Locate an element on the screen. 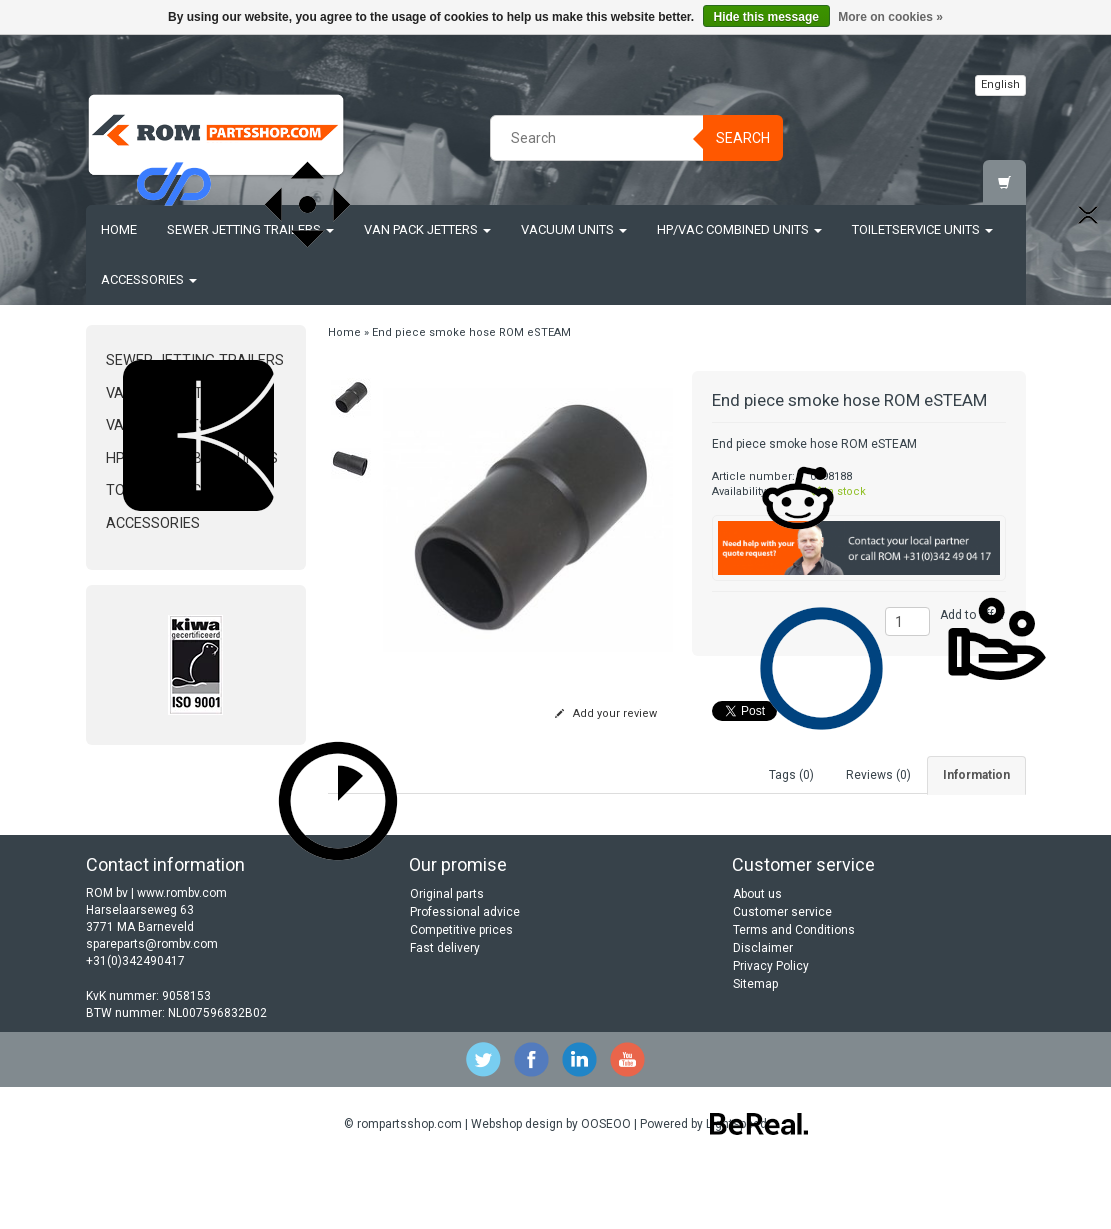 This screenshot has width=1111, height=1229. indicates 25% progress or completion status is located at coordinates (338, 801).